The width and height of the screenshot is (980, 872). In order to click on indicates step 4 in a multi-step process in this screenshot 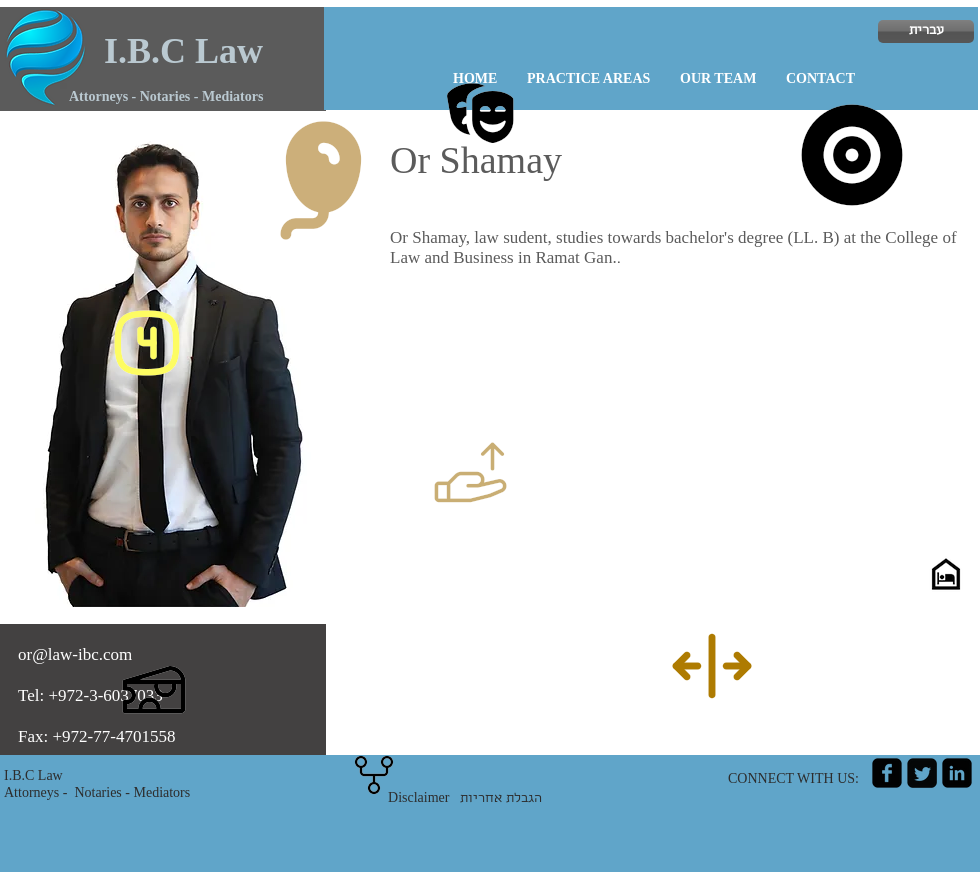, I will do `click(147, 343)`.